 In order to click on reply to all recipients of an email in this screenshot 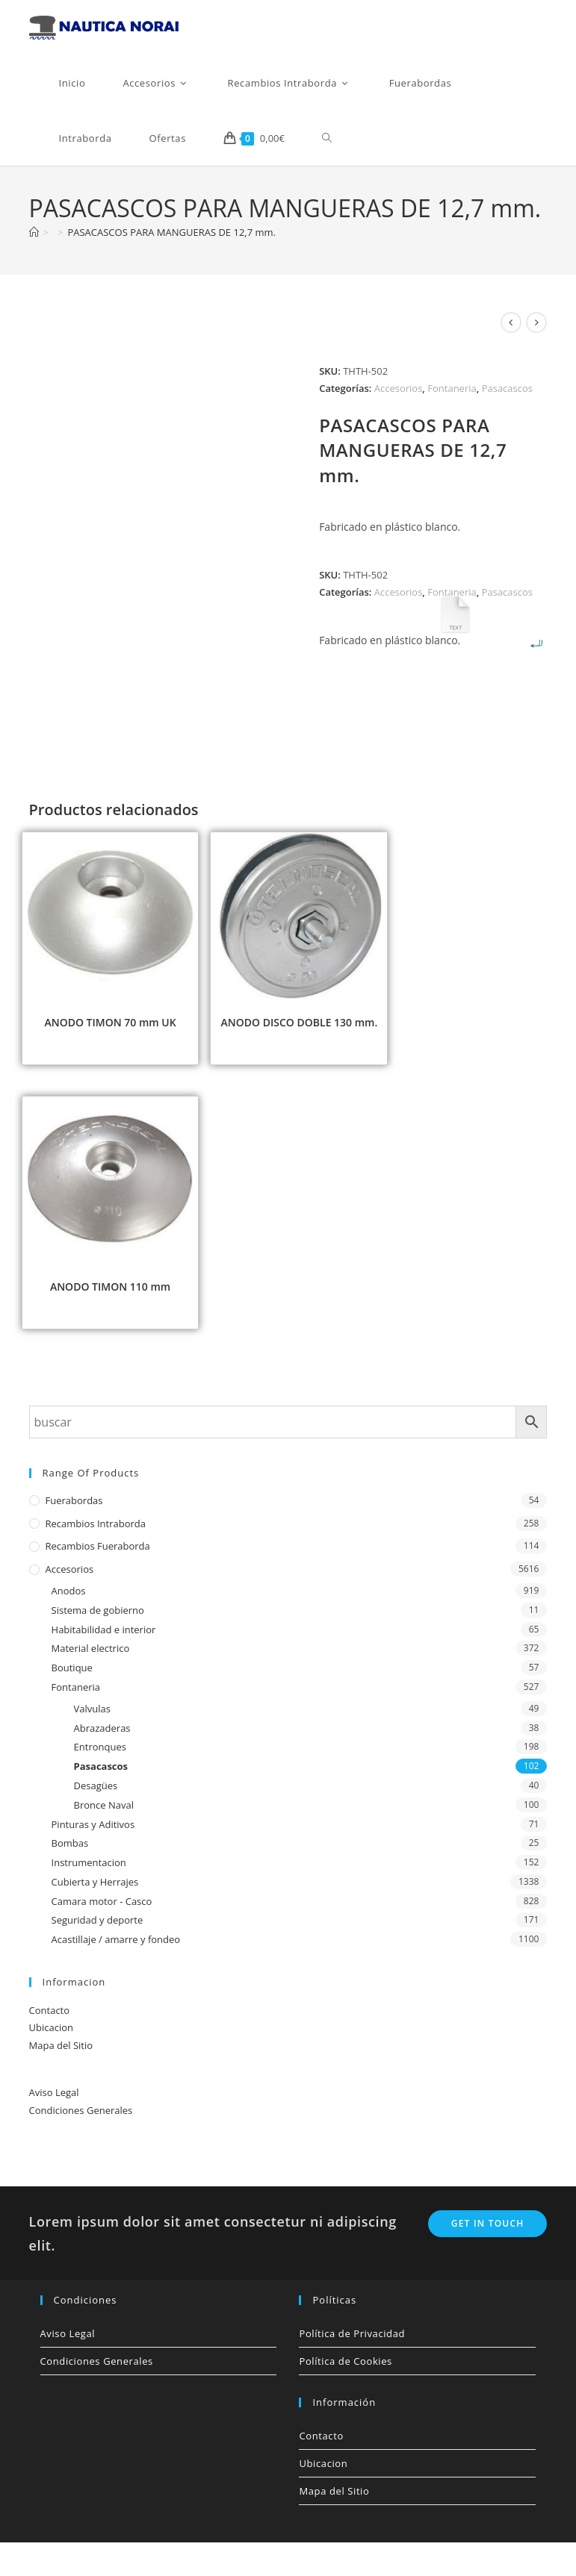, I will do `click(536, 643)`.